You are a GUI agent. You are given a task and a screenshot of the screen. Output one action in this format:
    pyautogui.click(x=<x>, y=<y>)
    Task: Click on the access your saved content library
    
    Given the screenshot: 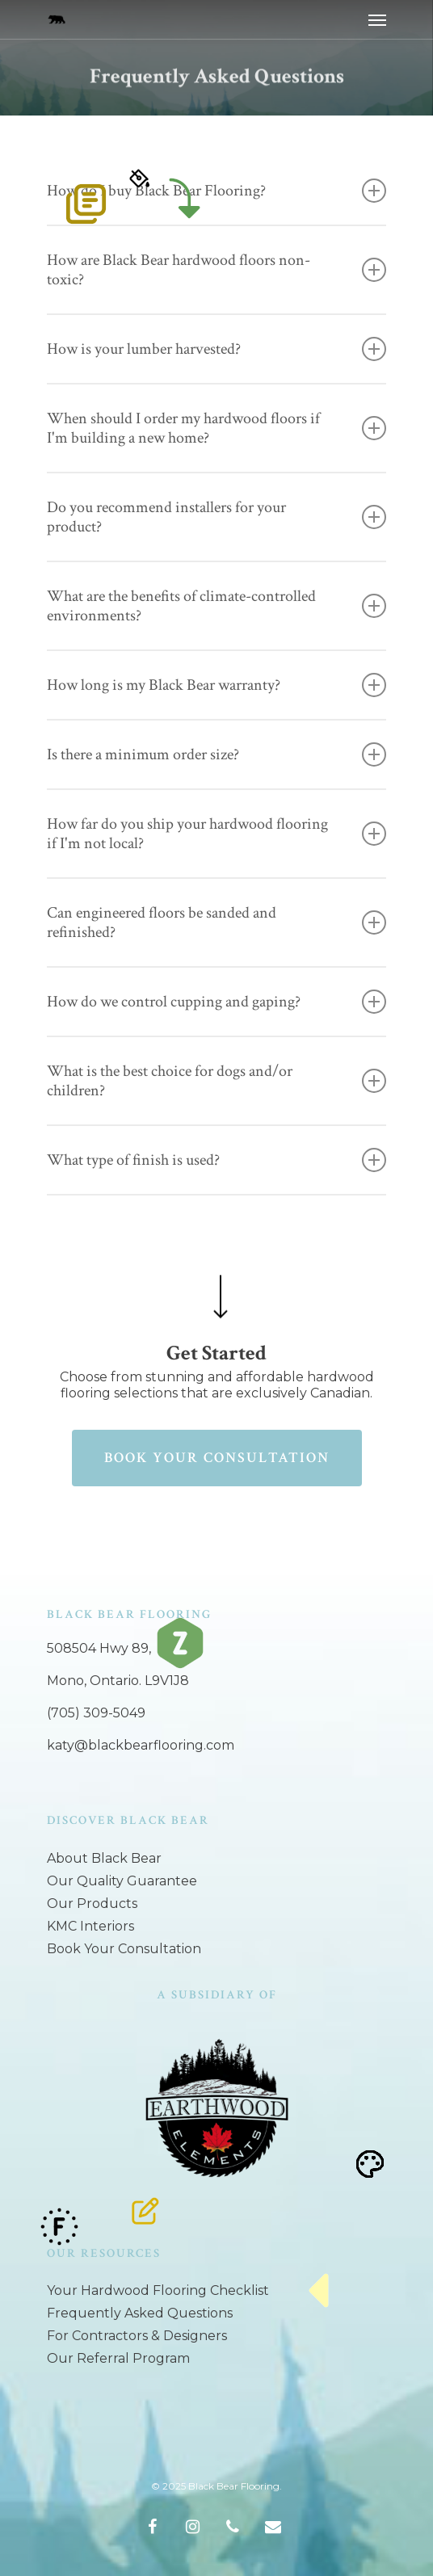 What is the action you would take?
    pyautogui.click(x=86, y=204)
    